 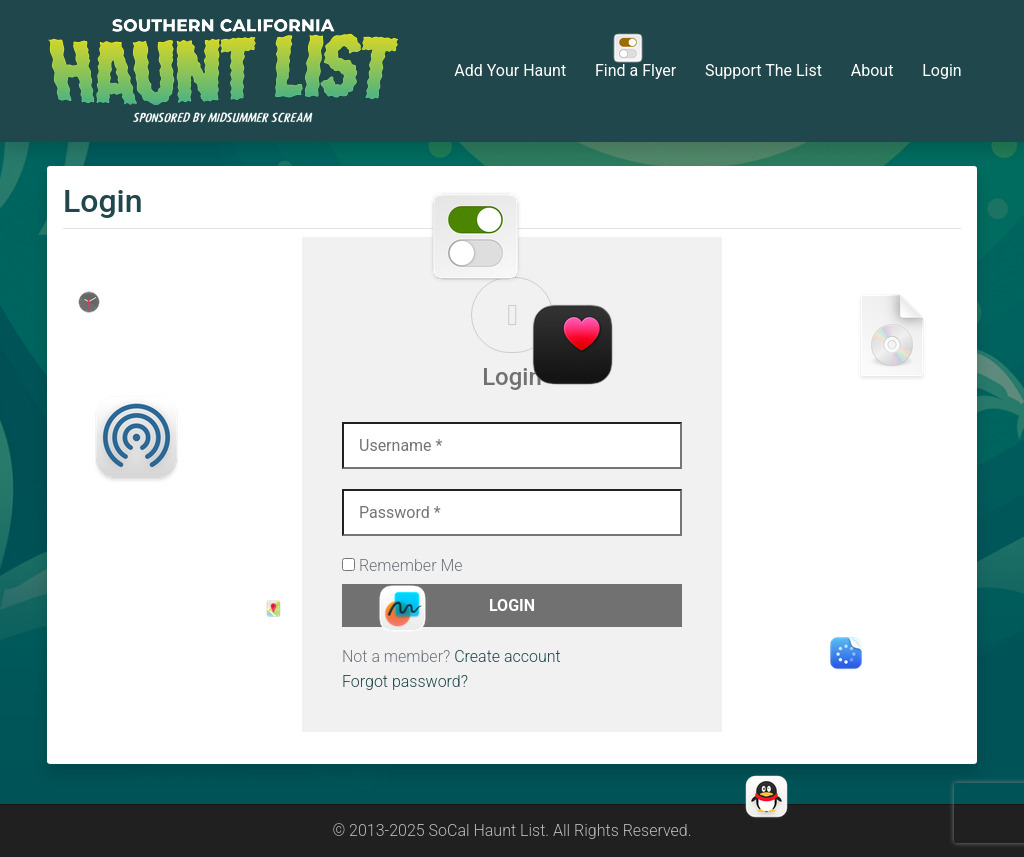 What do you see at coordinates (766, 796) in the screenshot?
I see `open QQ messaging app` at bounding box center [766, 796].